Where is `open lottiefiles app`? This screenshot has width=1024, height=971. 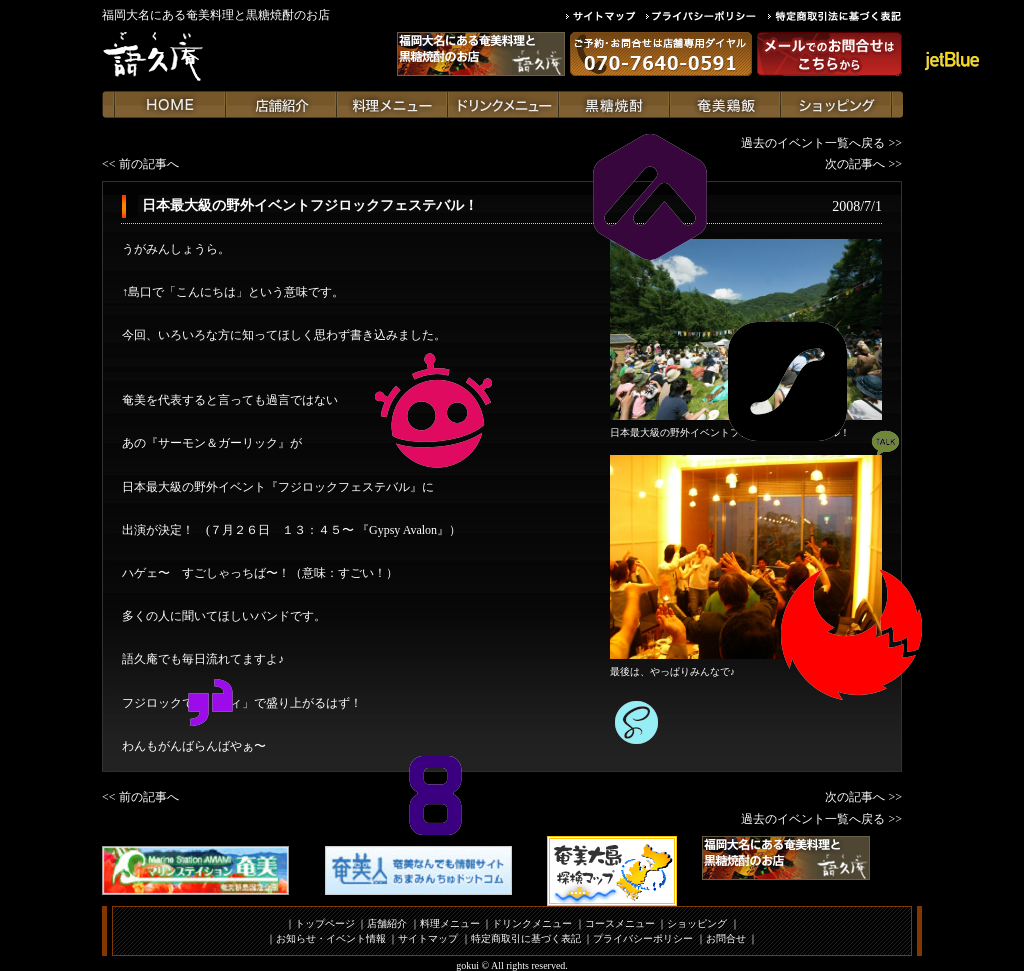
open lottiefiles app is located at coordinates (787, 381).